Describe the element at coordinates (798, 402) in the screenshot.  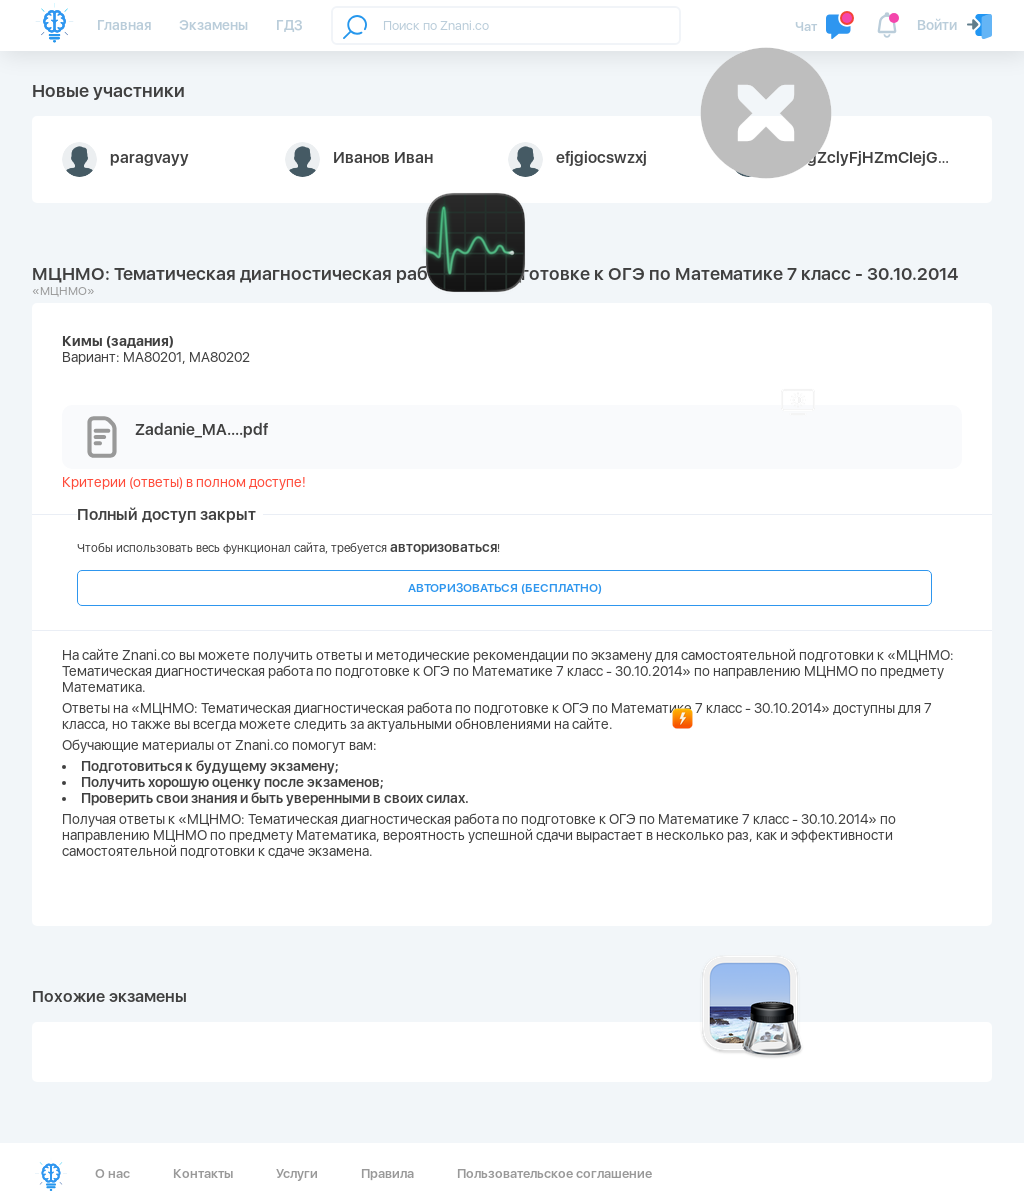
I see `adjust display brightness settings` at that location.